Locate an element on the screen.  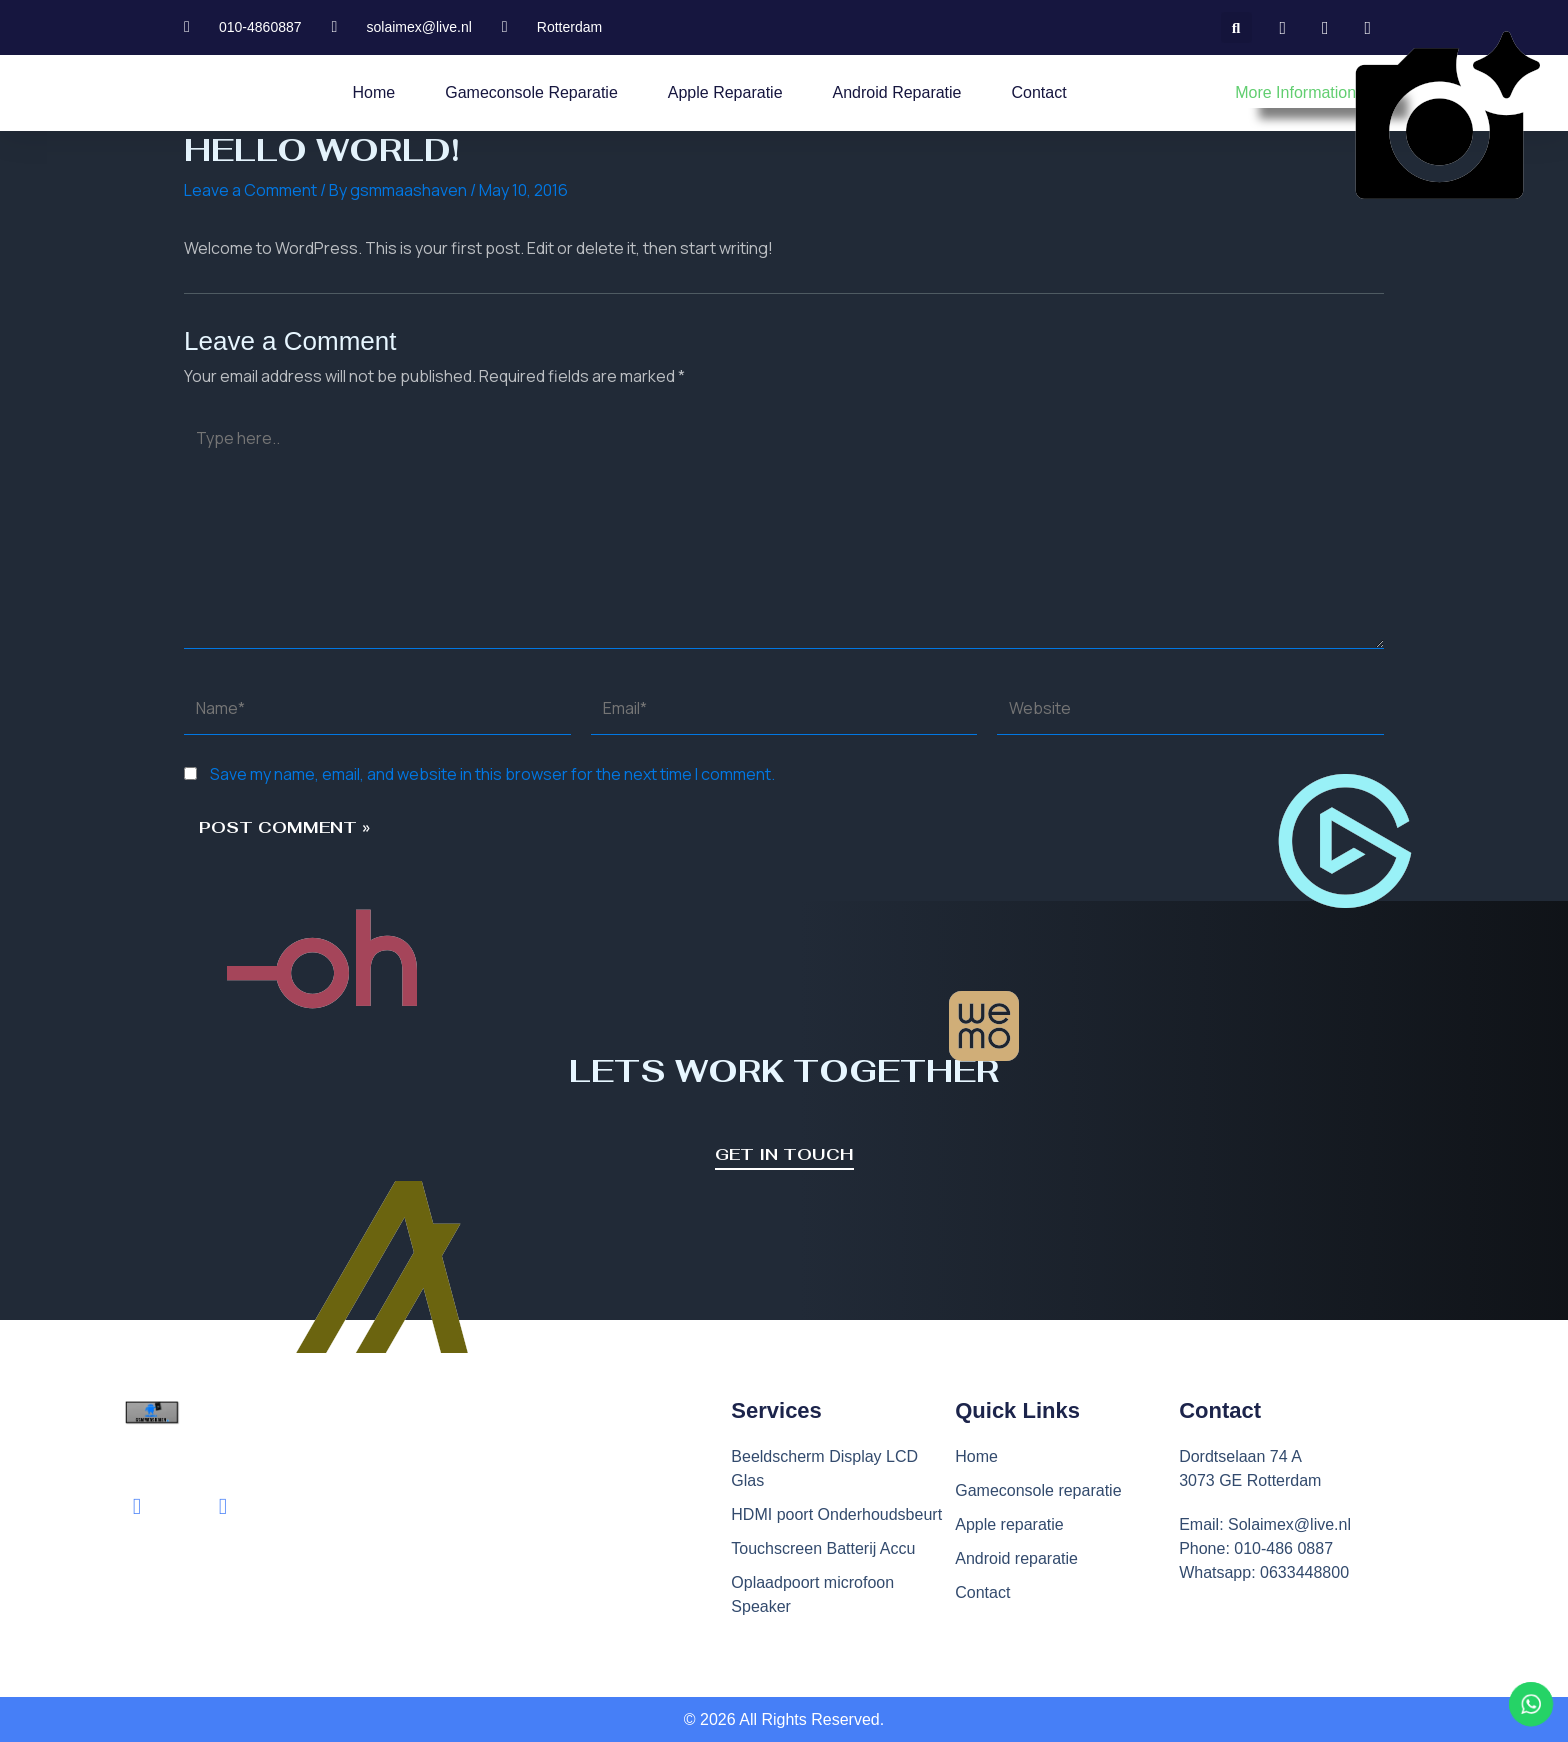
oh dear website monitoring service logo is located at coordinates (322, 959).